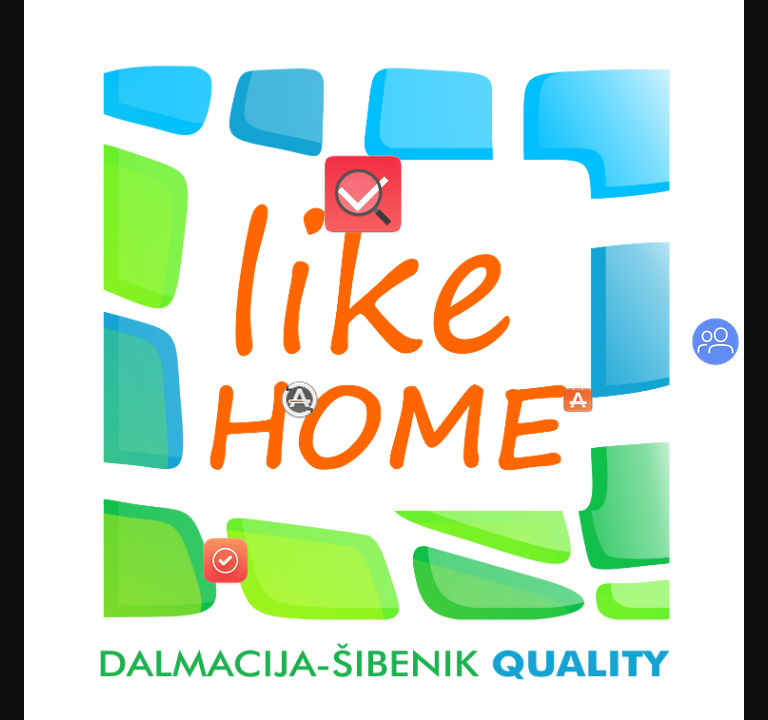 Image resolution: width=768 pixels, height=720 pixels. Describe the element at coordinates (715, 341) in the screenshot. I see `manage user accounts and preferences` at that location.